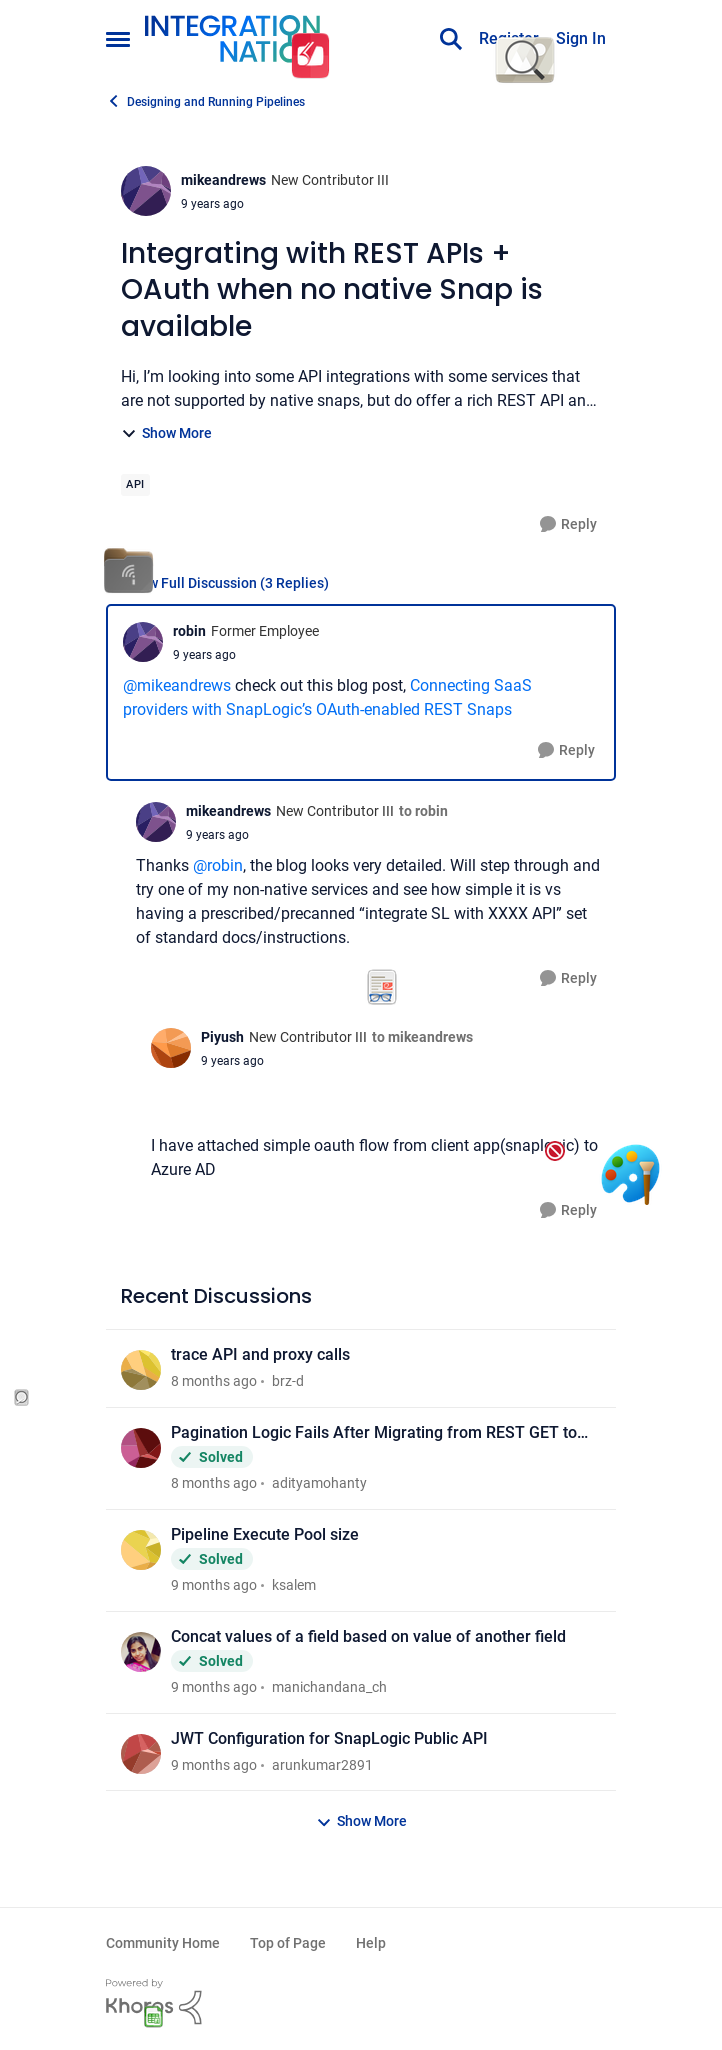 The height and width of the screenshot is (2050, 722). What do you see at coordinates (555, 1151) in the screenshot?
I see `delete selected email message` at bounding box center [555, 1151].